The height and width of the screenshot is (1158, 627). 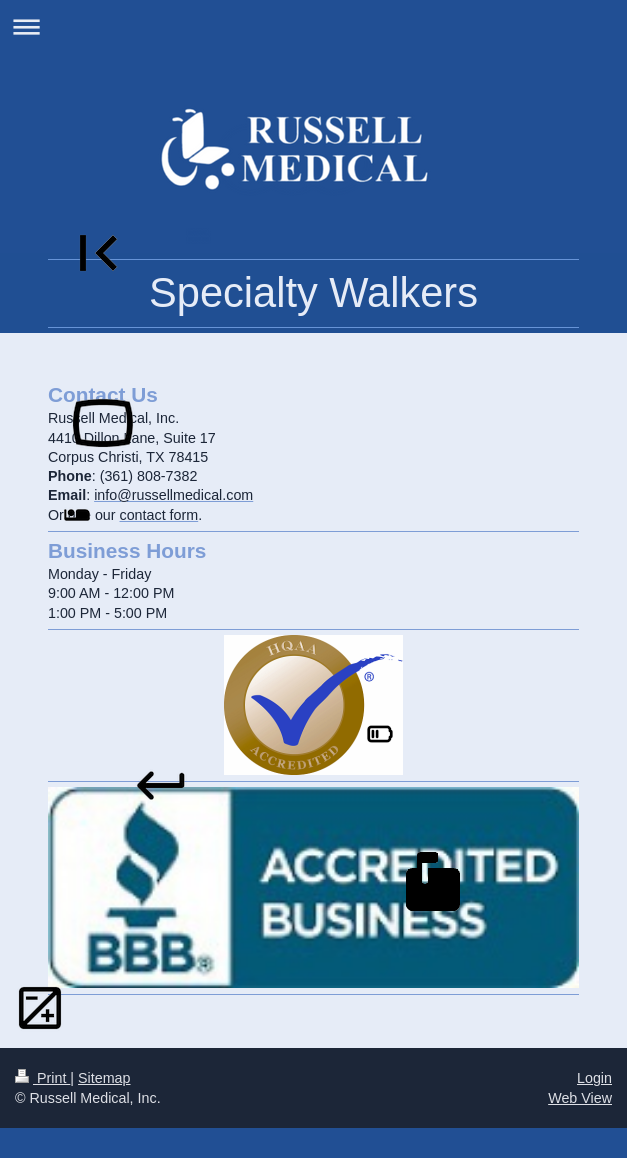 I want to click on adjust image exposure settings, so click(x=40, y=1008).